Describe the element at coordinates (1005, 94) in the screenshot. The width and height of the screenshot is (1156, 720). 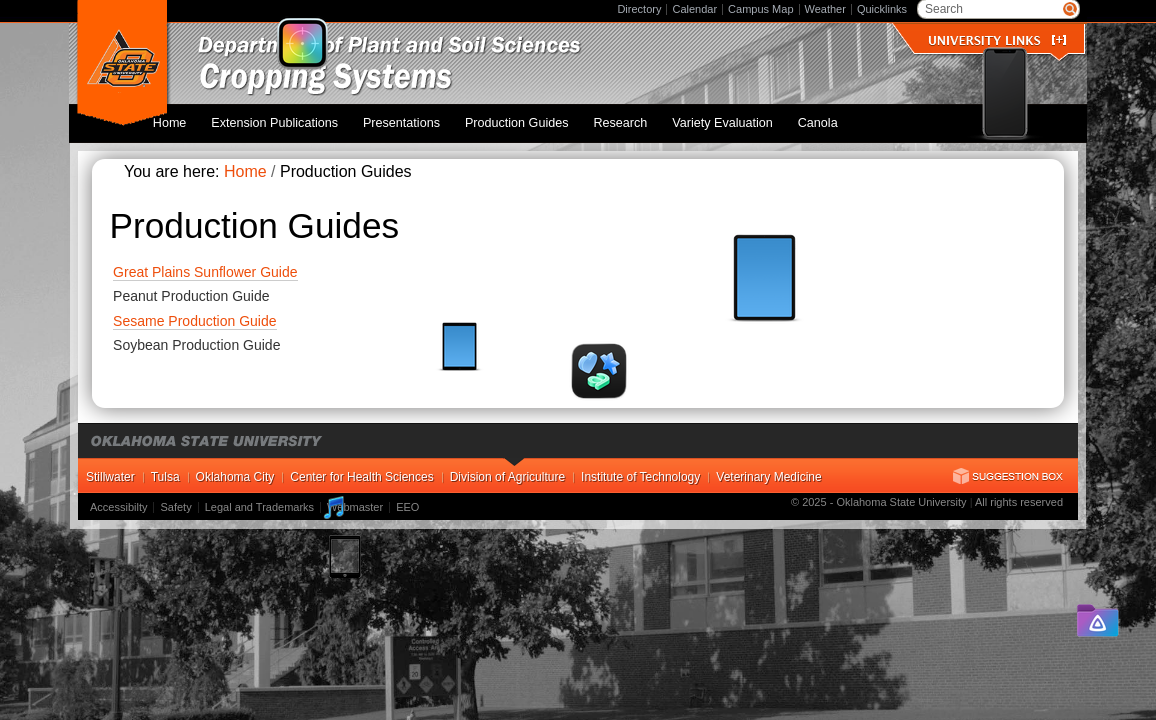
I see `connected iPhone device` at that location.